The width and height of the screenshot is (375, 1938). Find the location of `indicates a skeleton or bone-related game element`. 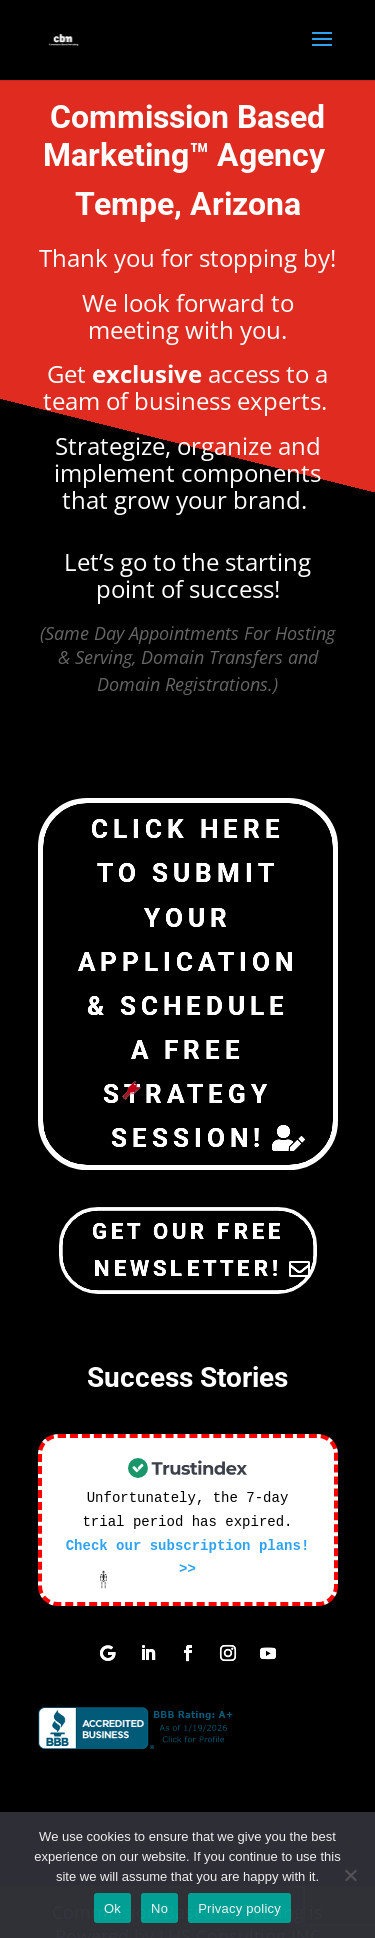

indicates a skeleton or bone-related game element is located at coordinates (103, 1579).